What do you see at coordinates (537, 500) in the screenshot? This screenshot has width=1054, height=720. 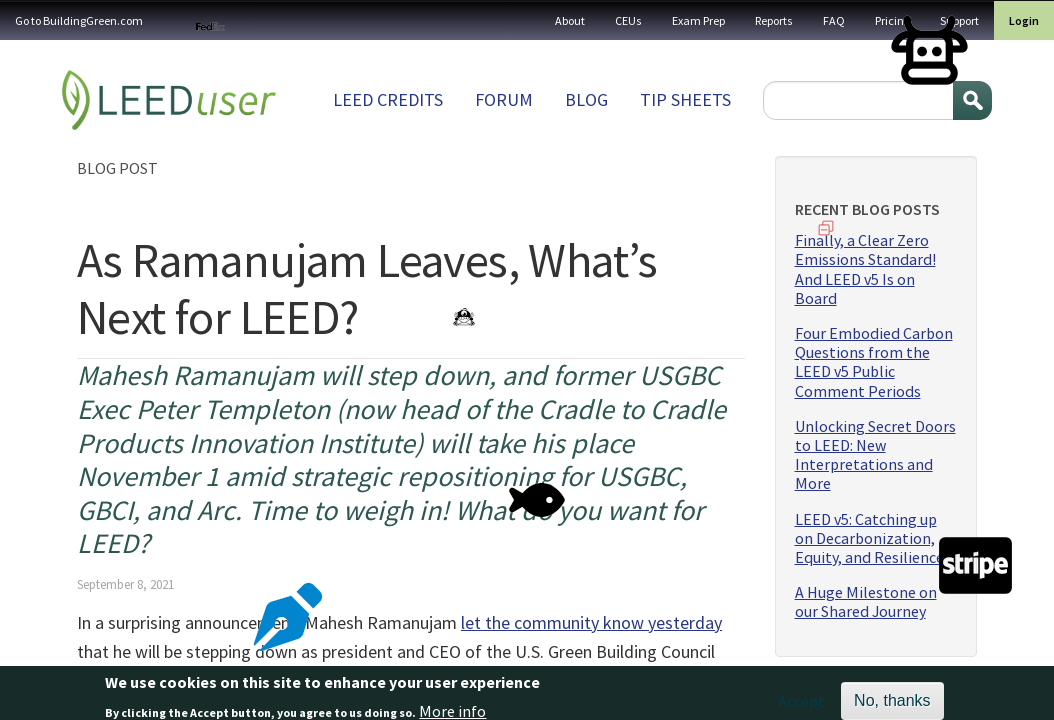 I see `indicates seafood or fish-related content` at bounding box center [537, 500].